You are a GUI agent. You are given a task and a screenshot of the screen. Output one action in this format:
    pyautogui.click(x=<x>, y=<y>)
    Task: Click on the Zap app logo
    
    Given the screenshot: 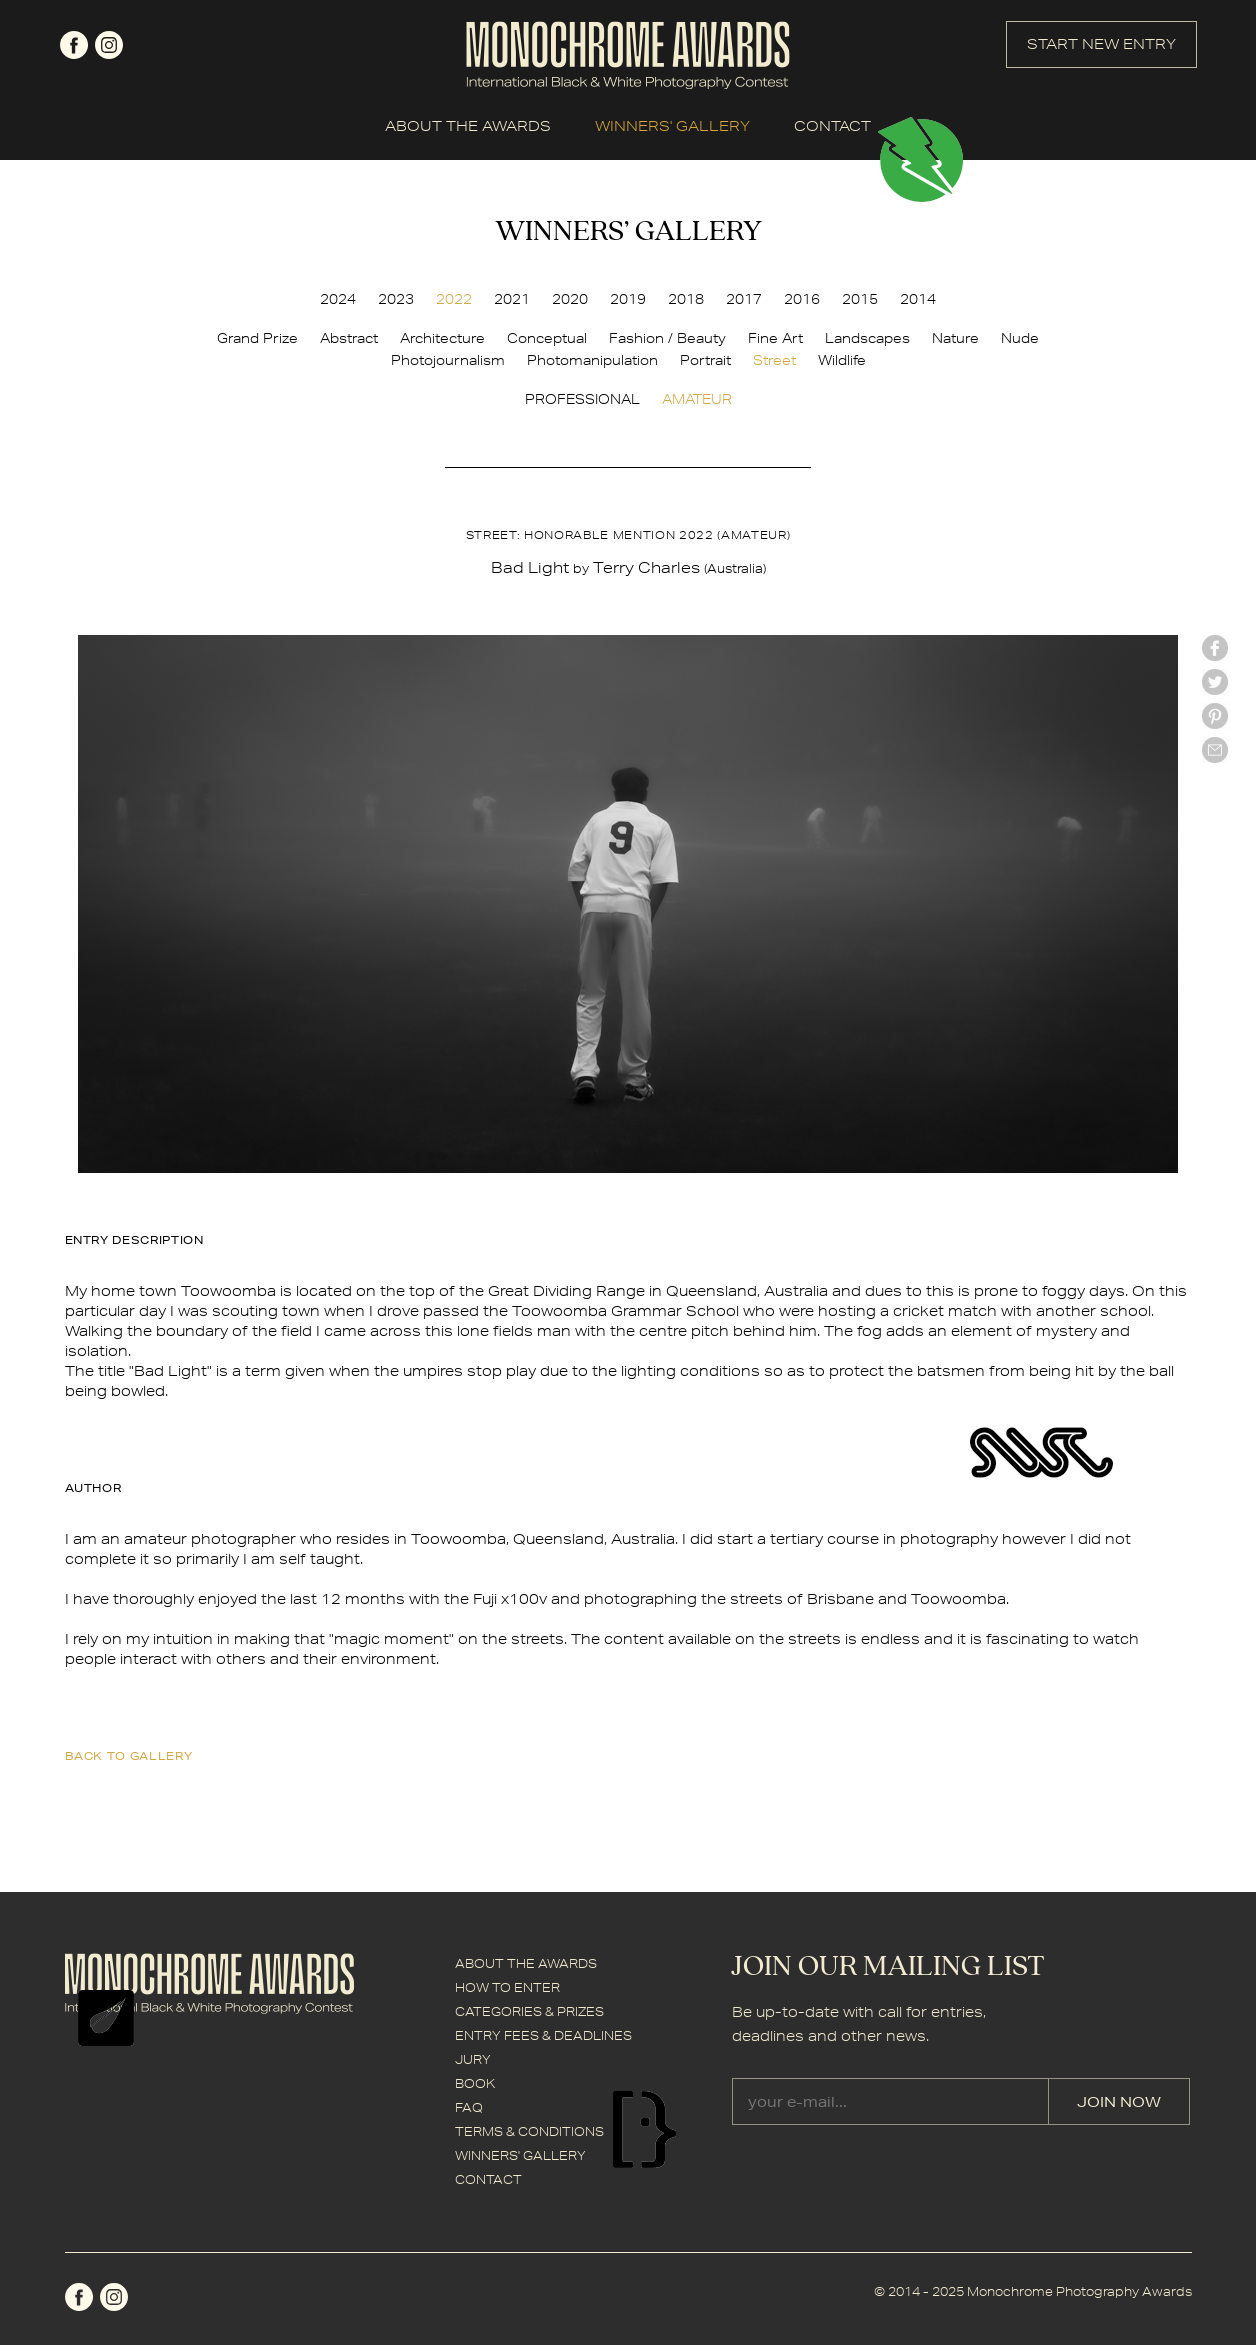 What is the action you would take?
    pyautogui.click(x=920, y=159)
    